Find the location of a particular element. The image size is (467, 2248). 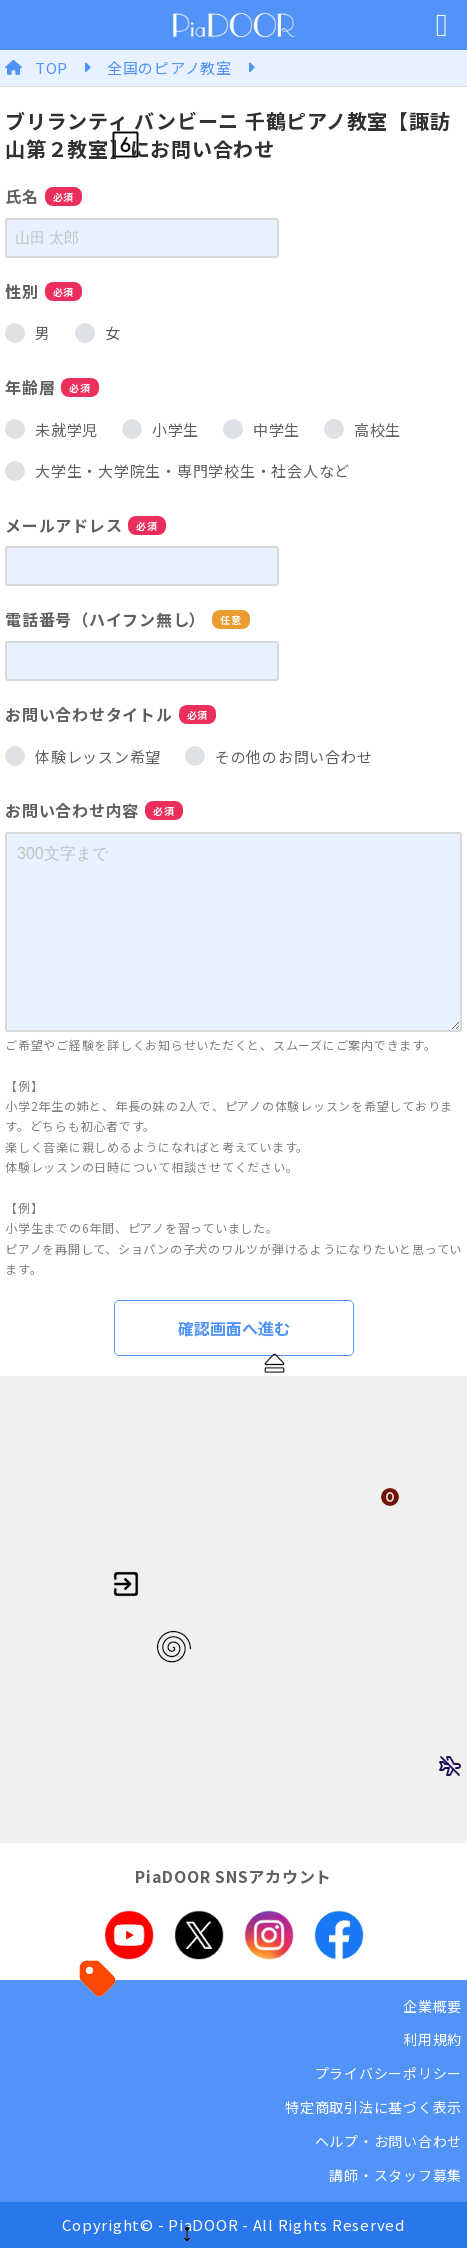

disable airplane mode is located at coordinates (450, 1766).